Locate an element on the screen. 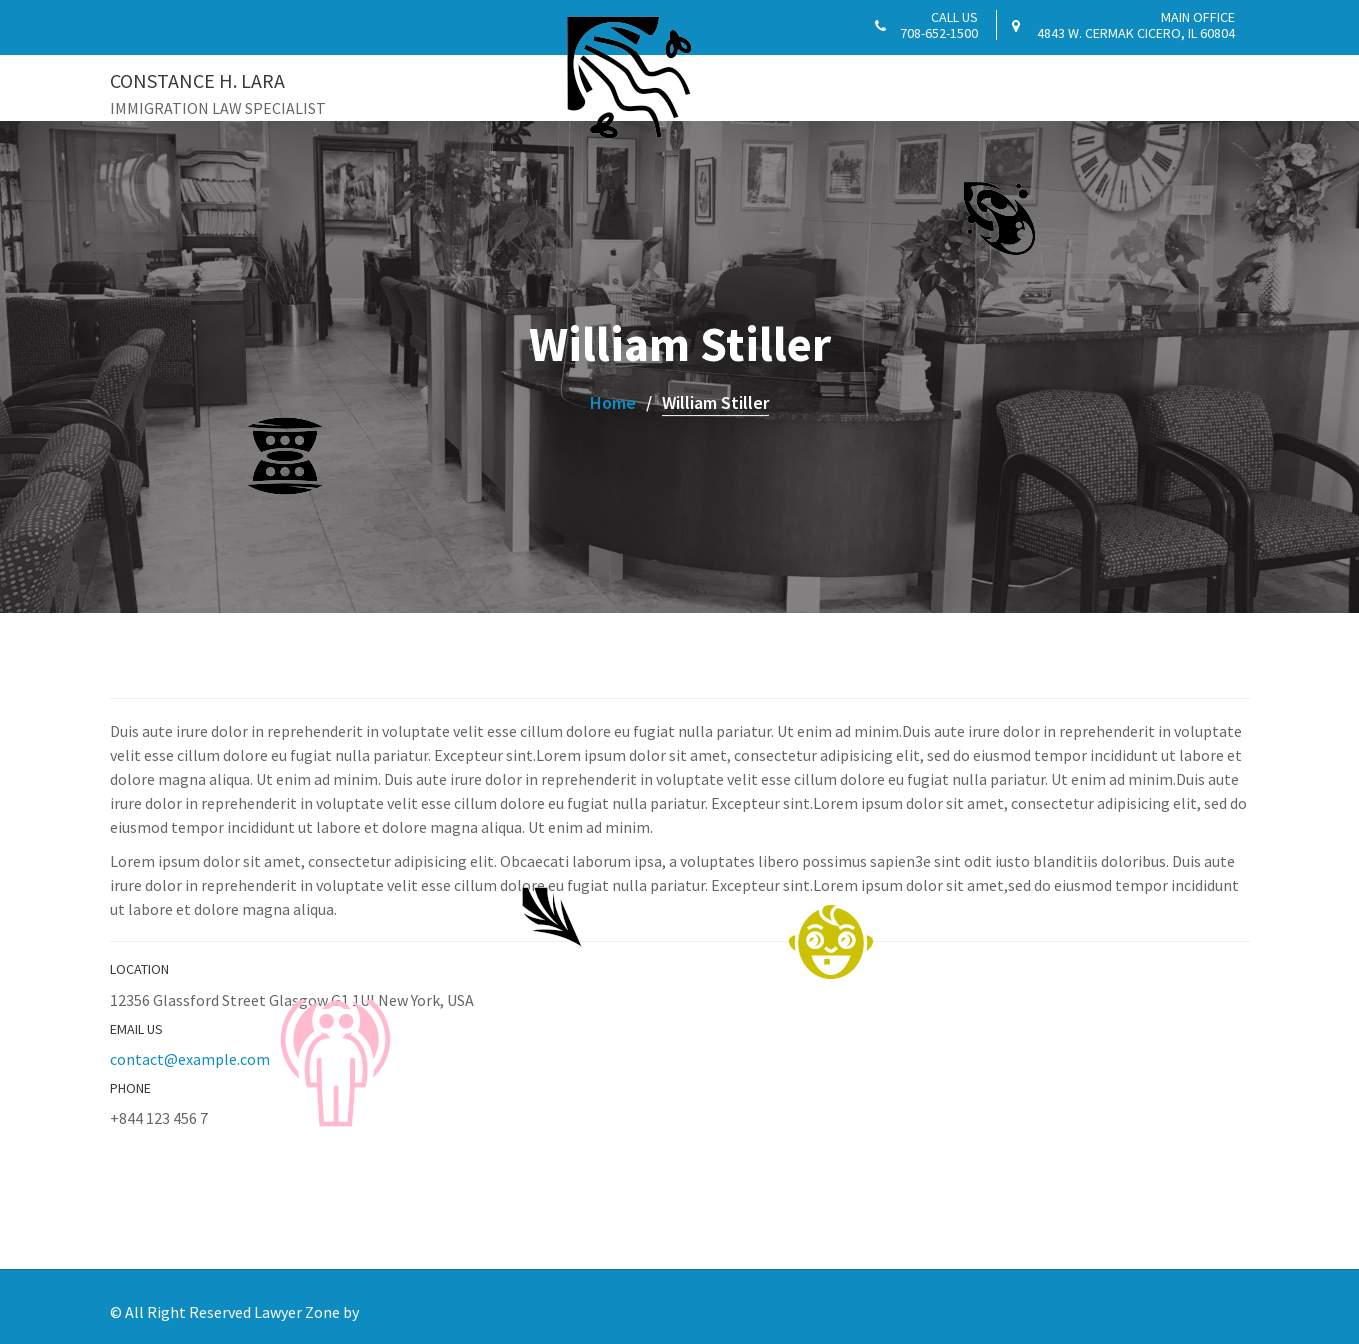 The image size is (1359, 1344). damaged or broken projectile indicator is located at coordinates (551, 916).